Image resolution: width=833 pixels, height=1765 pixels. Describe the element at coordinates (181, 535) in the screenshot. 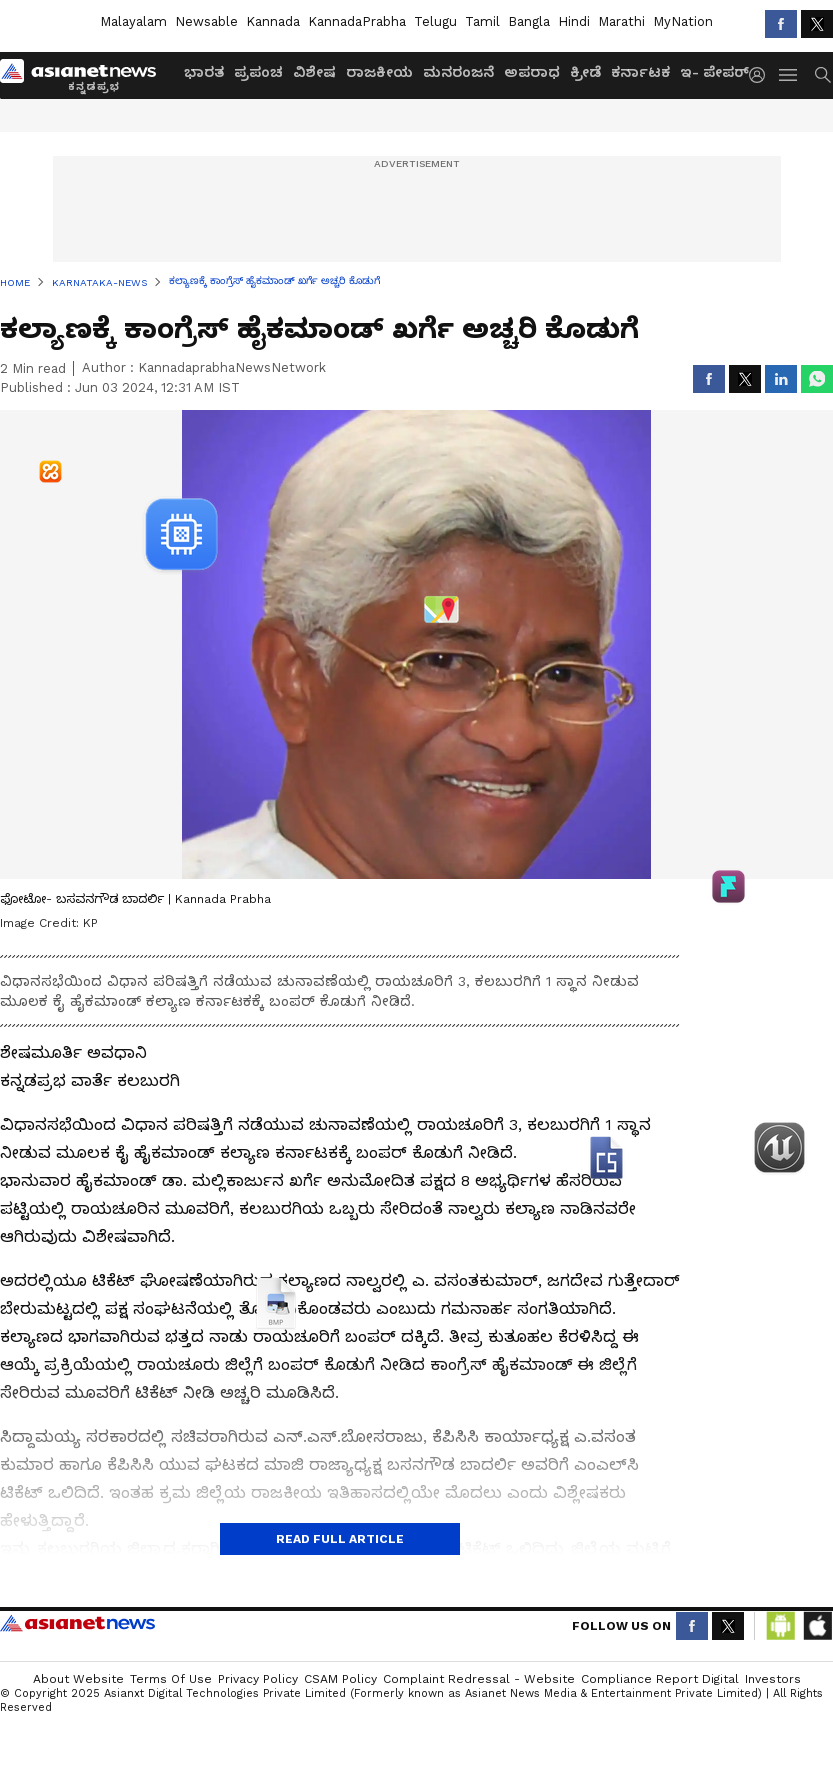

I see `access electronics or hardware settings` at that location.